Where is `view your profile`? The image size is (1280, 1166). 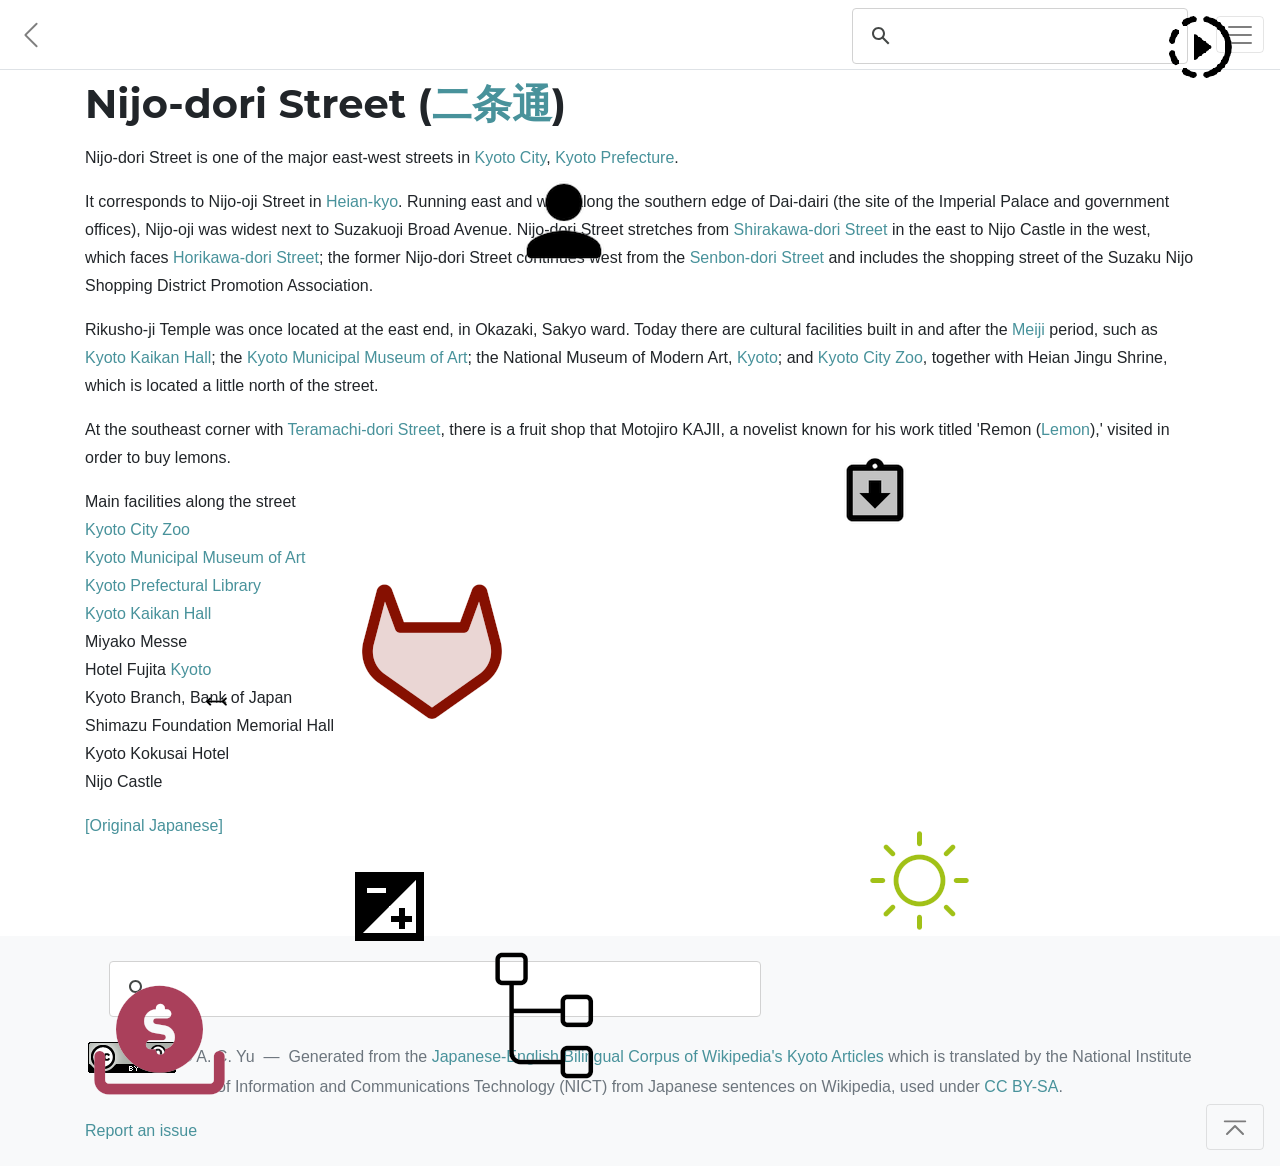 view your profile is located at coordinates (564, 221).